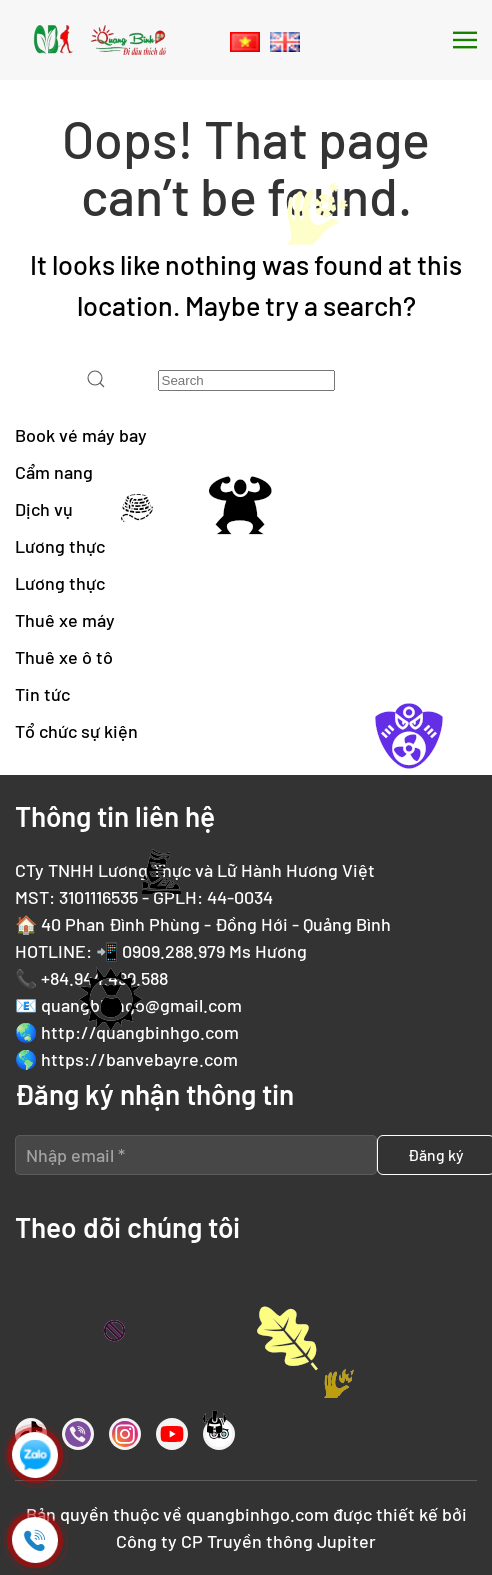 The image size is (492, 1575). What do you see at coordinates (287, 1338) in the screenshot?
I see `represents nature or environmental category` at bounding box center [287, 1338].